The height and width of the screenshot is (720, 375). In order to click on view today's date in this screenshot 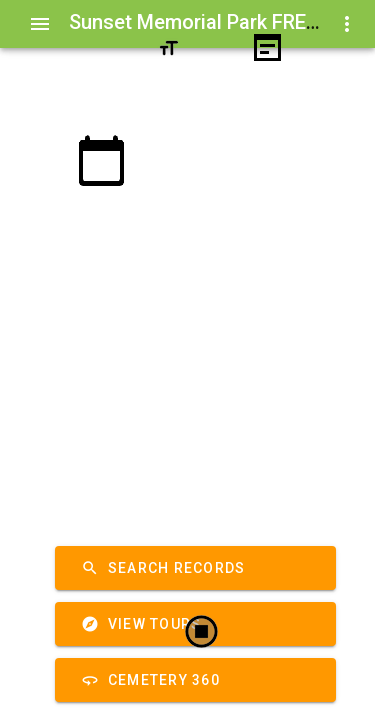, I will do `click(101, 160)`.